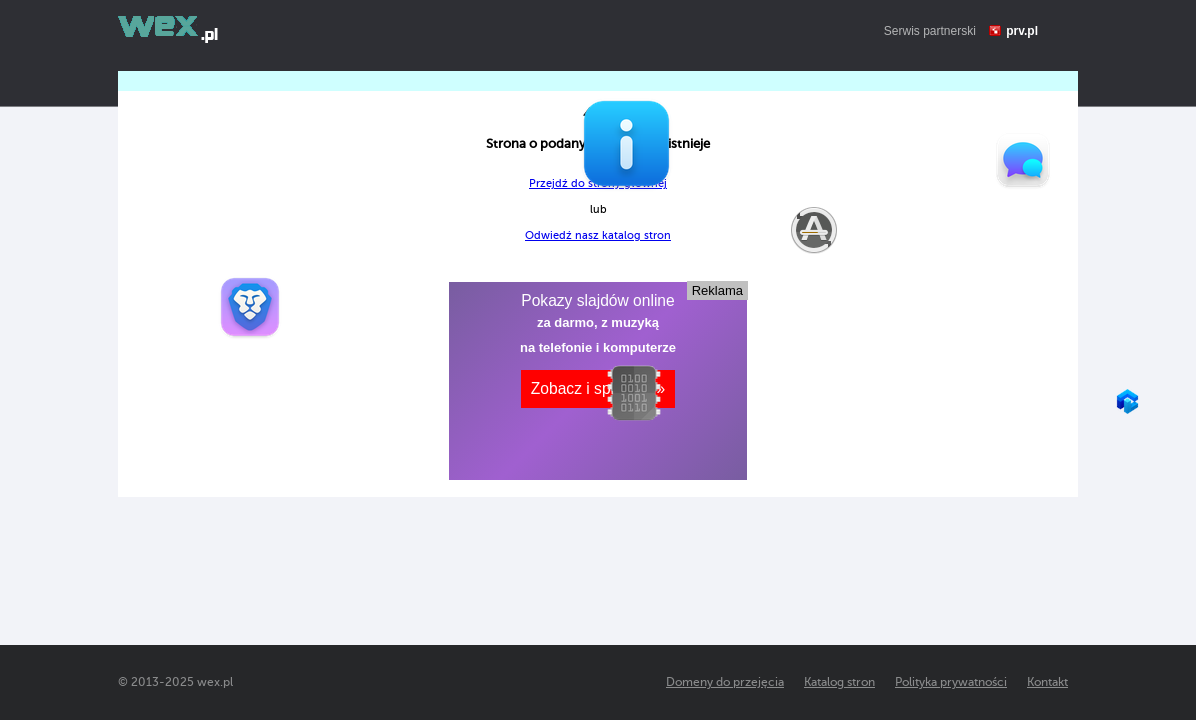 This screenshot has height=720, width=1196. What do you see at coordinates (814, 230) in the screenshot?
I see `open the software update application` at bounding box center [814, 230].